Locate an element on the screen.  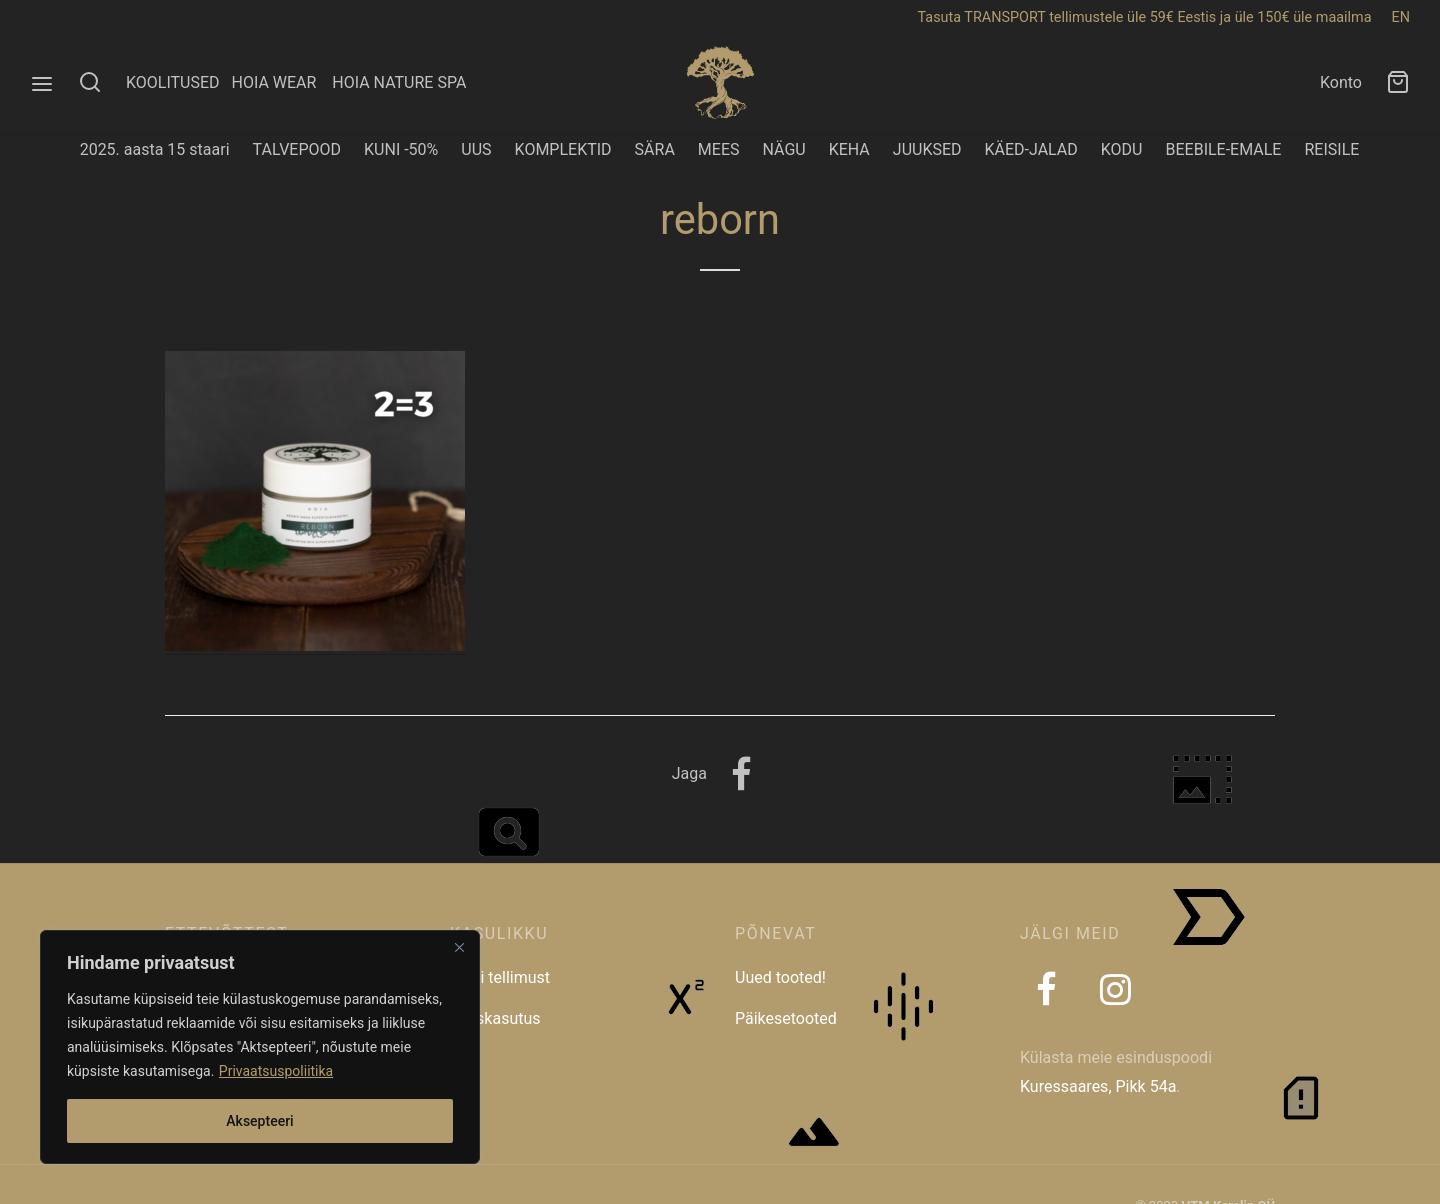
mark message as important is located at coordinates (1209, 917).